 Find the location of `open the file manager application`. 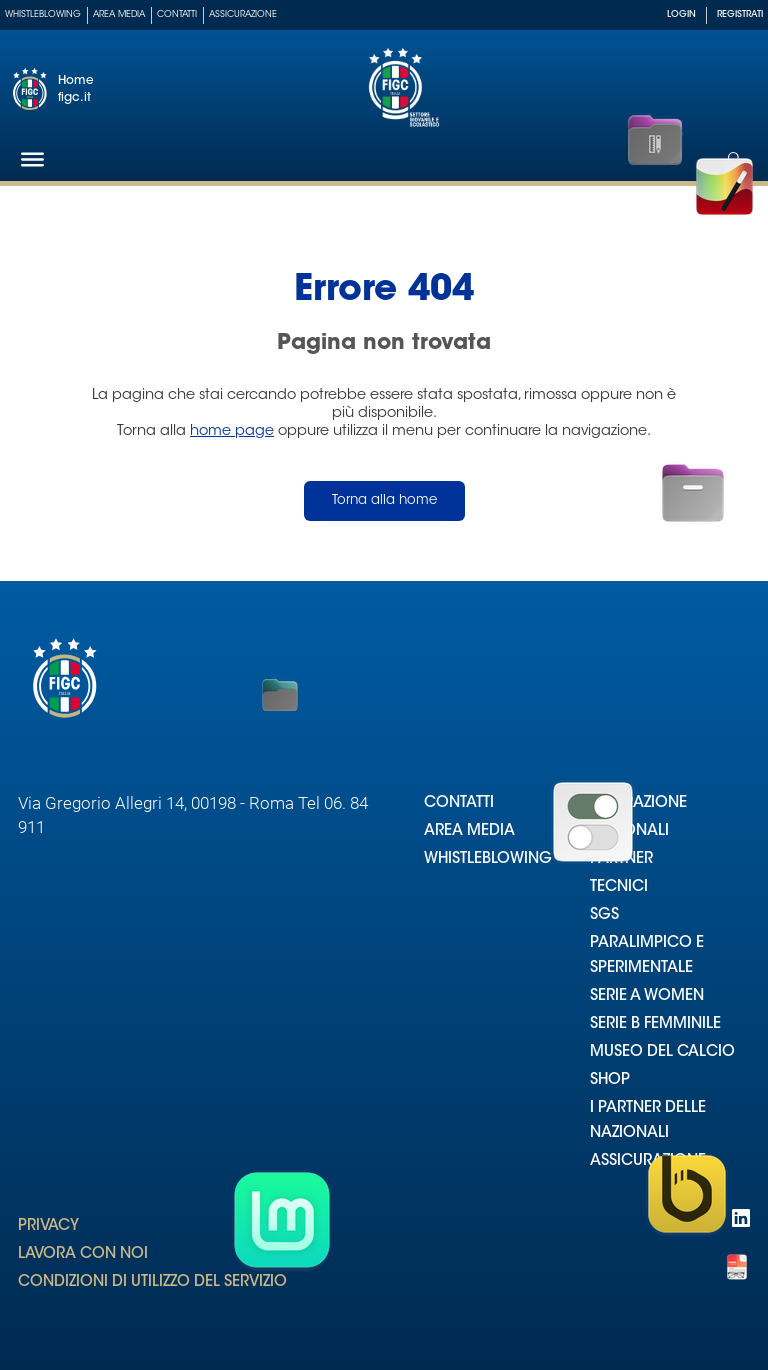

open the file manager application is located at coordinates (693, 493).